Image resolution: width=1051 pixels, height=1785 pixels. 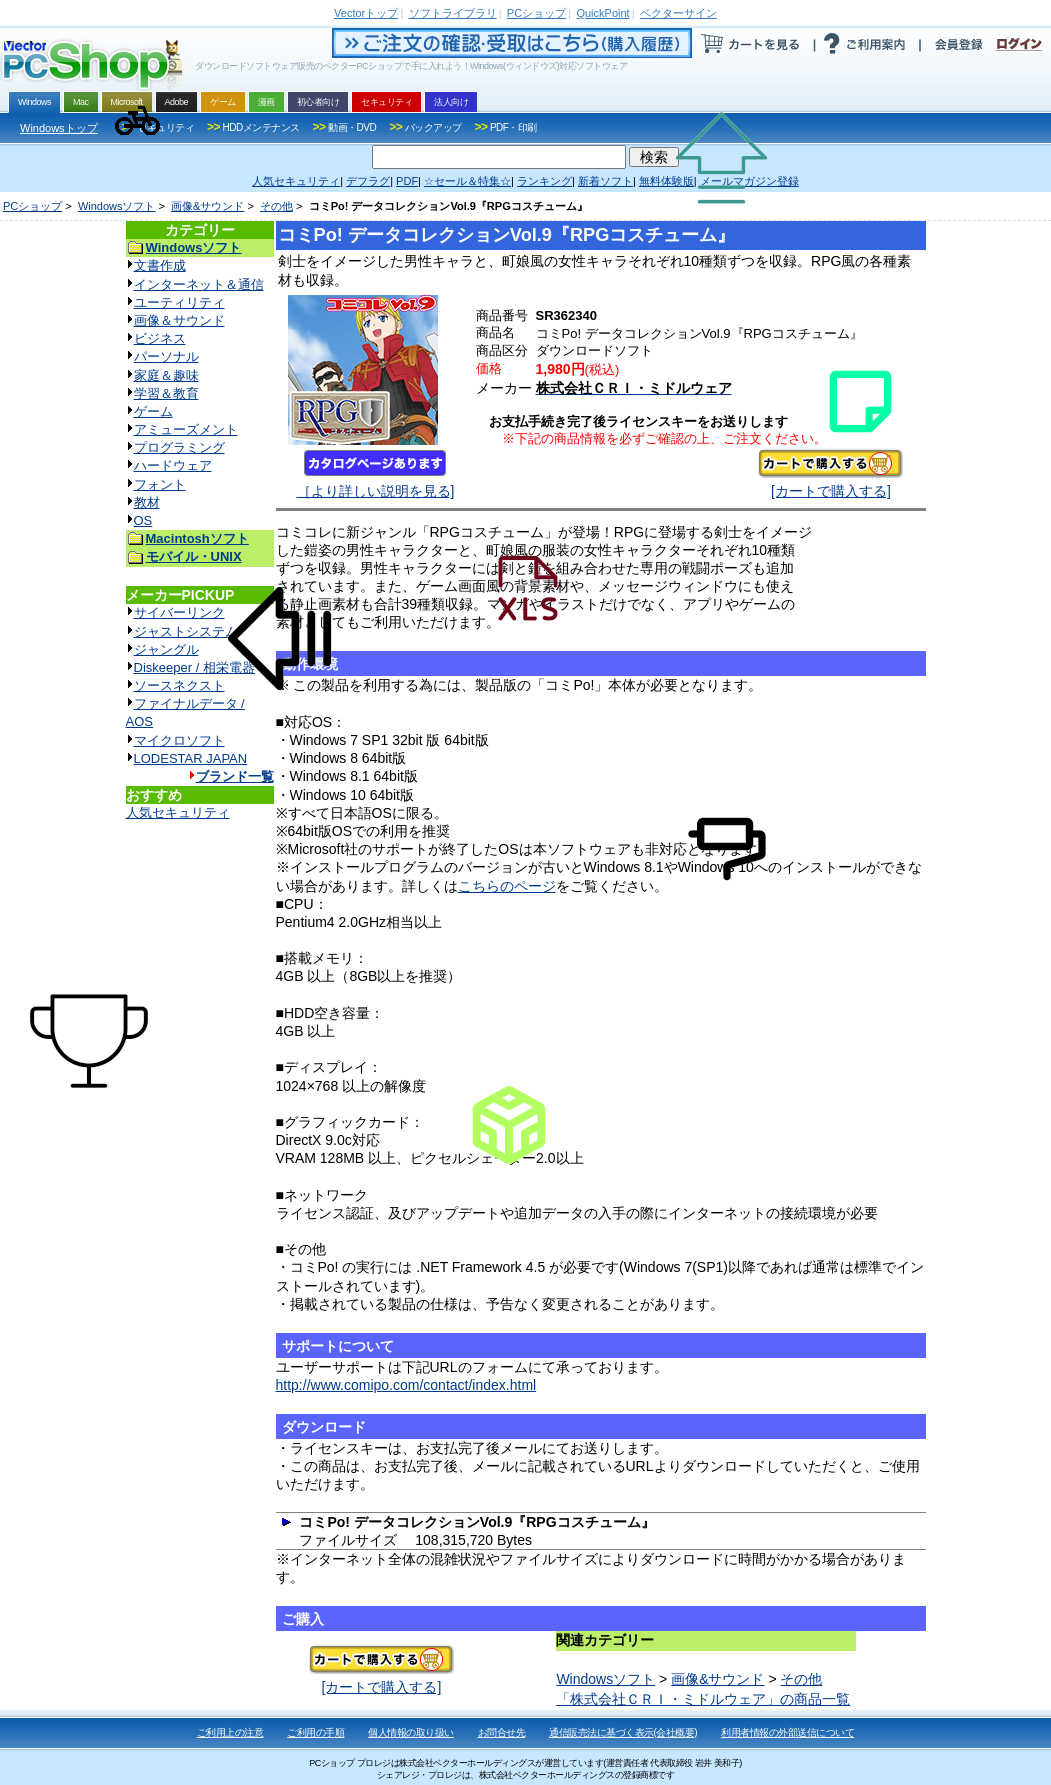 I want to click on view achievements or awards, so click(x=89, y=1037).